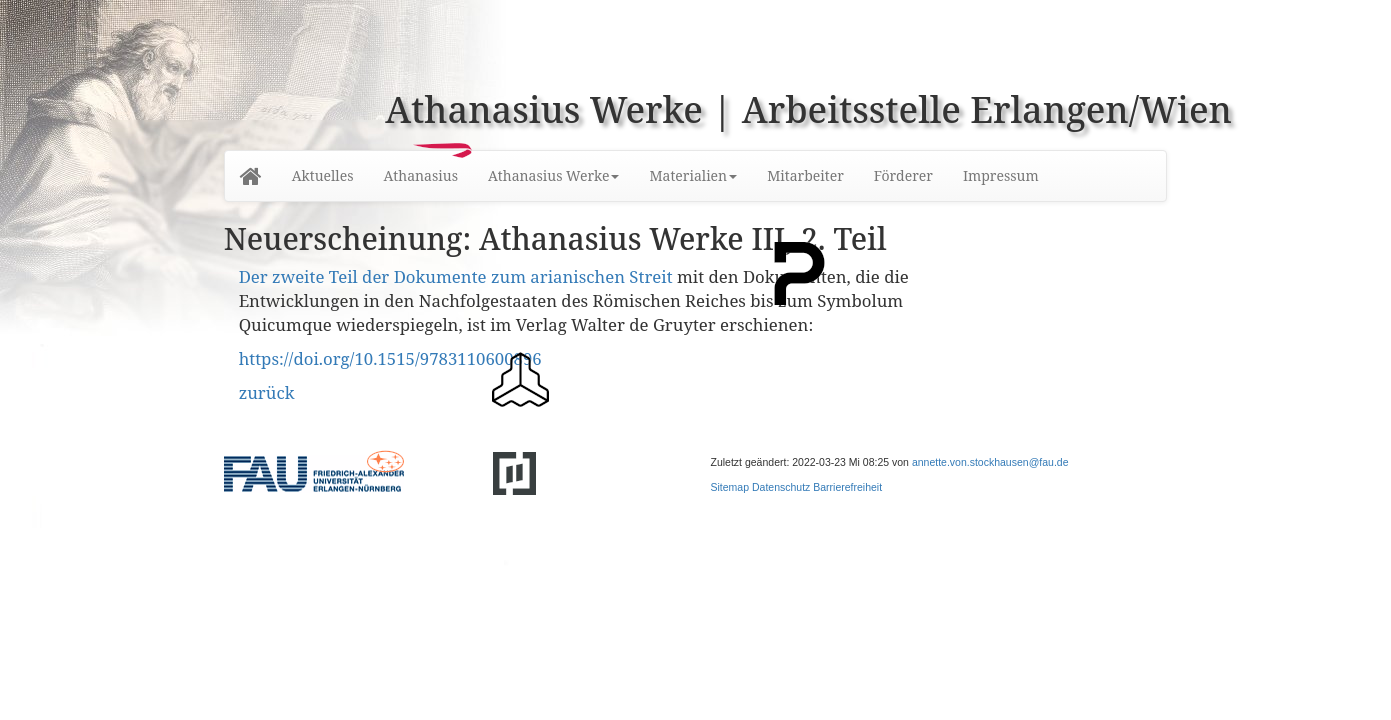  What do you see at coordinates (520, 379) in the screenshot?
I see `open frontify brand management platform` at bounding box center [520, 379].